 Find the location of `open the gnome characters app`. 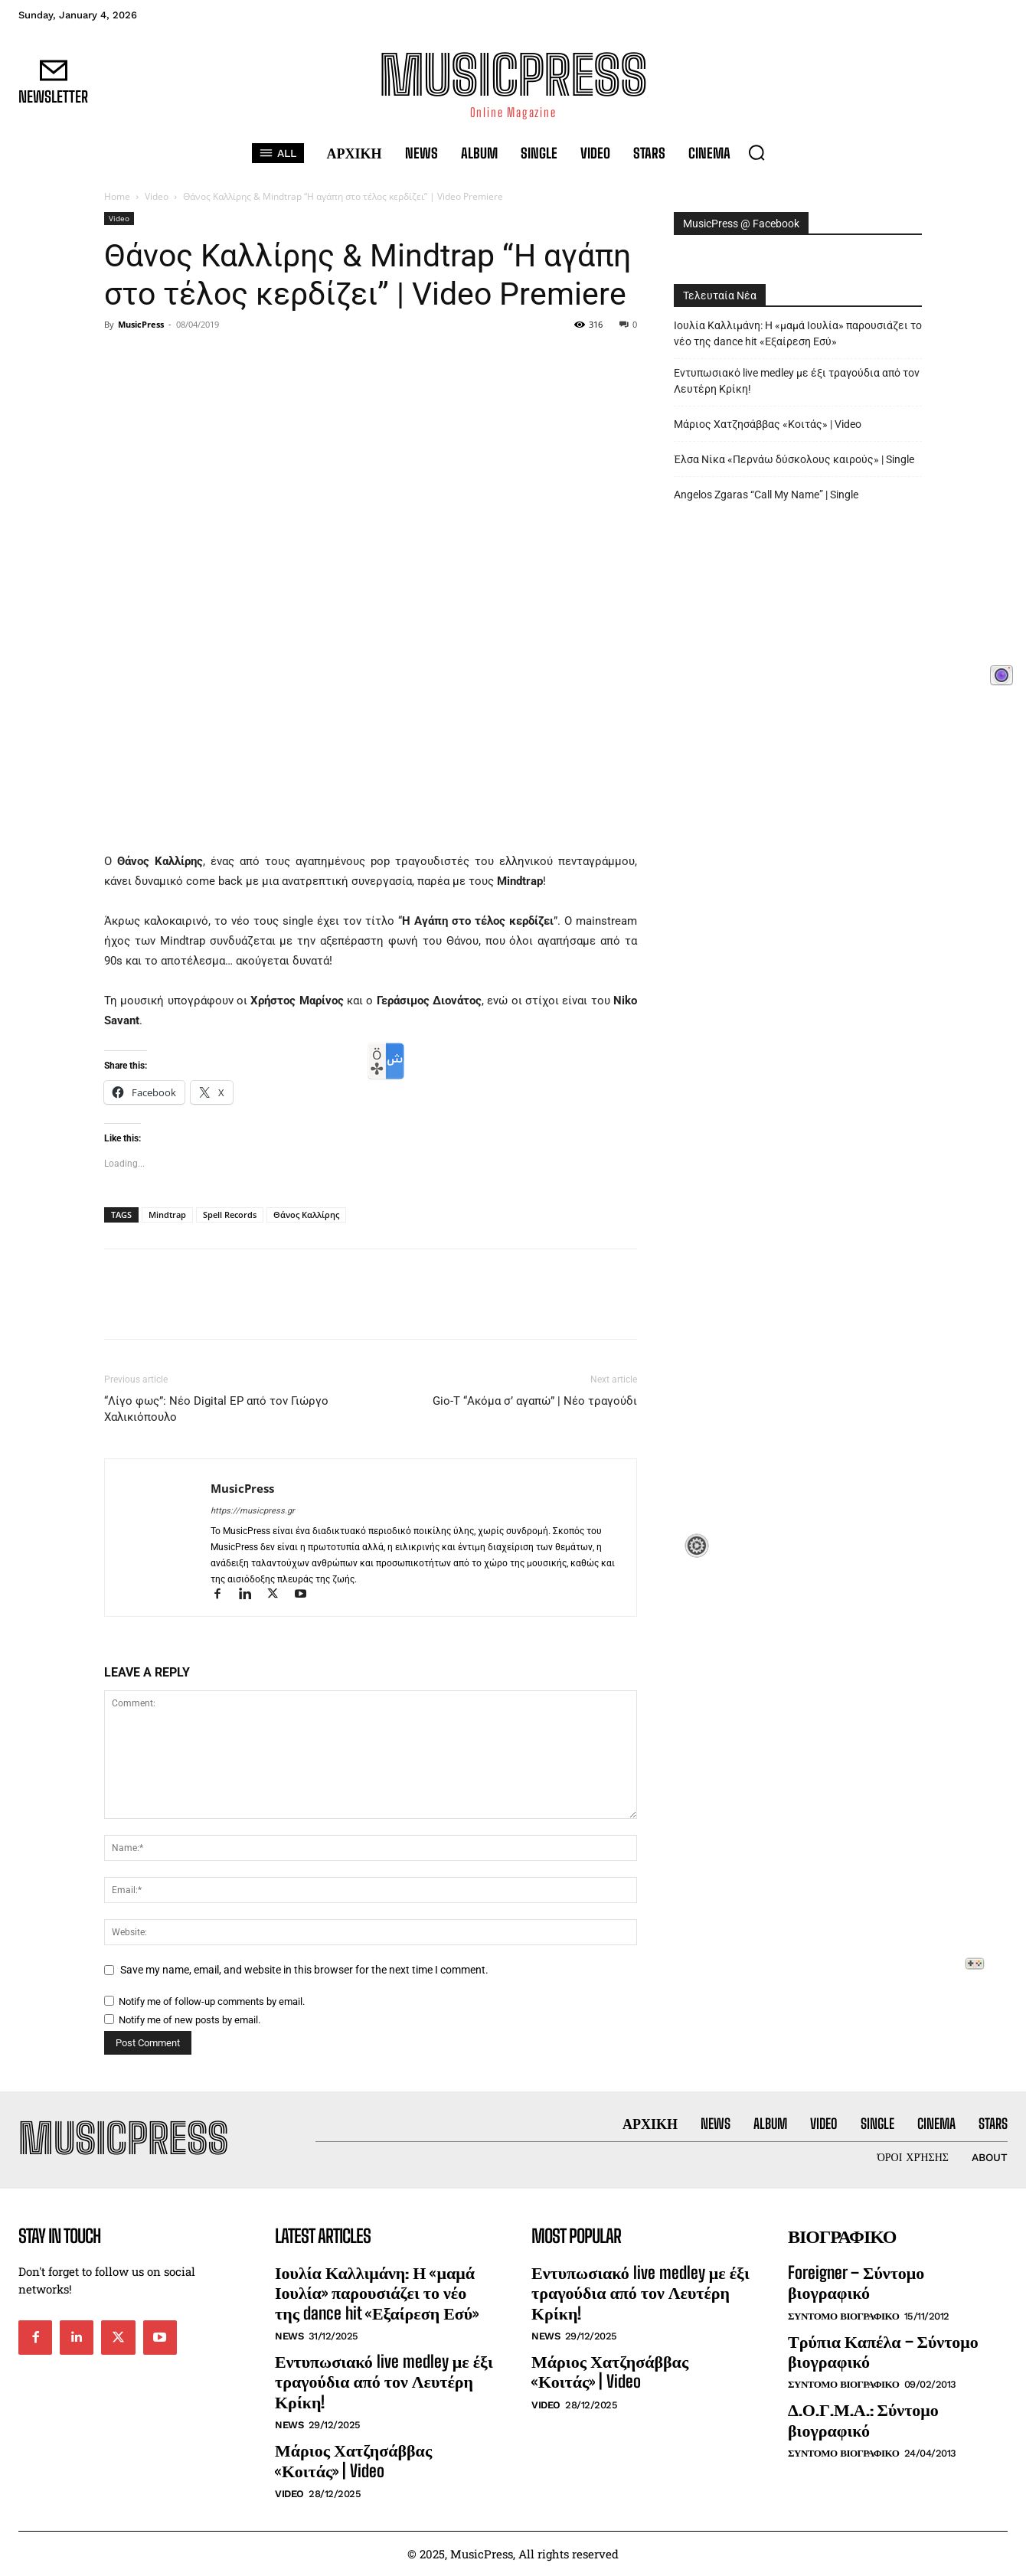

open the gnome characters app is located at coordinates (386, 1061).